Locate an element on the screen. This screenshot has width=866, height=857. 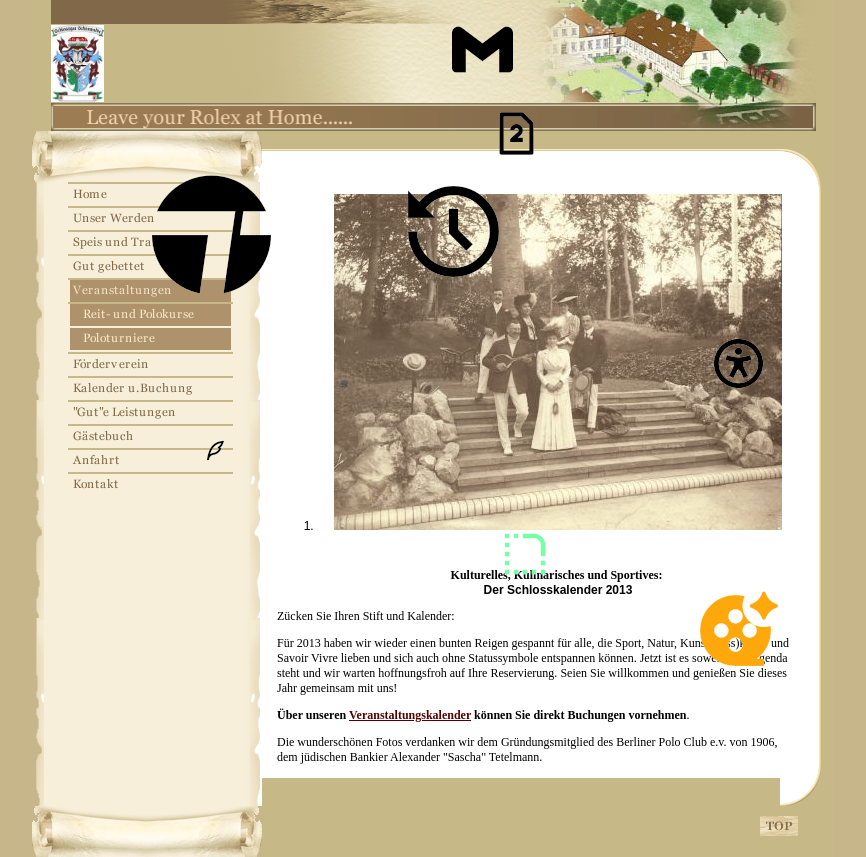
access accessibility settings is located at coordinates (738, 363).